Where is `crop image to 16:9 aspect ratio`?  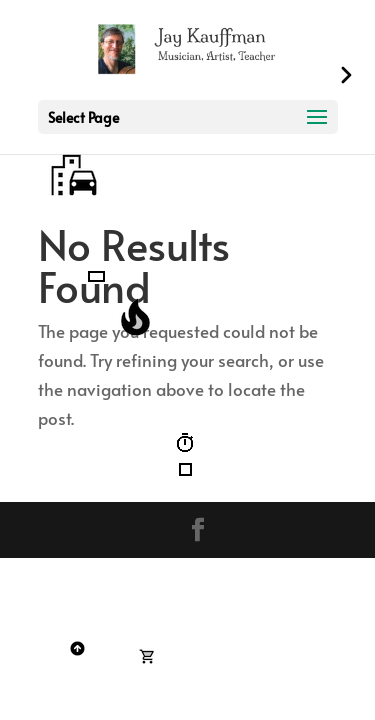 crop image to 16:9 aspect ratio is located at coordinates (96, 276).